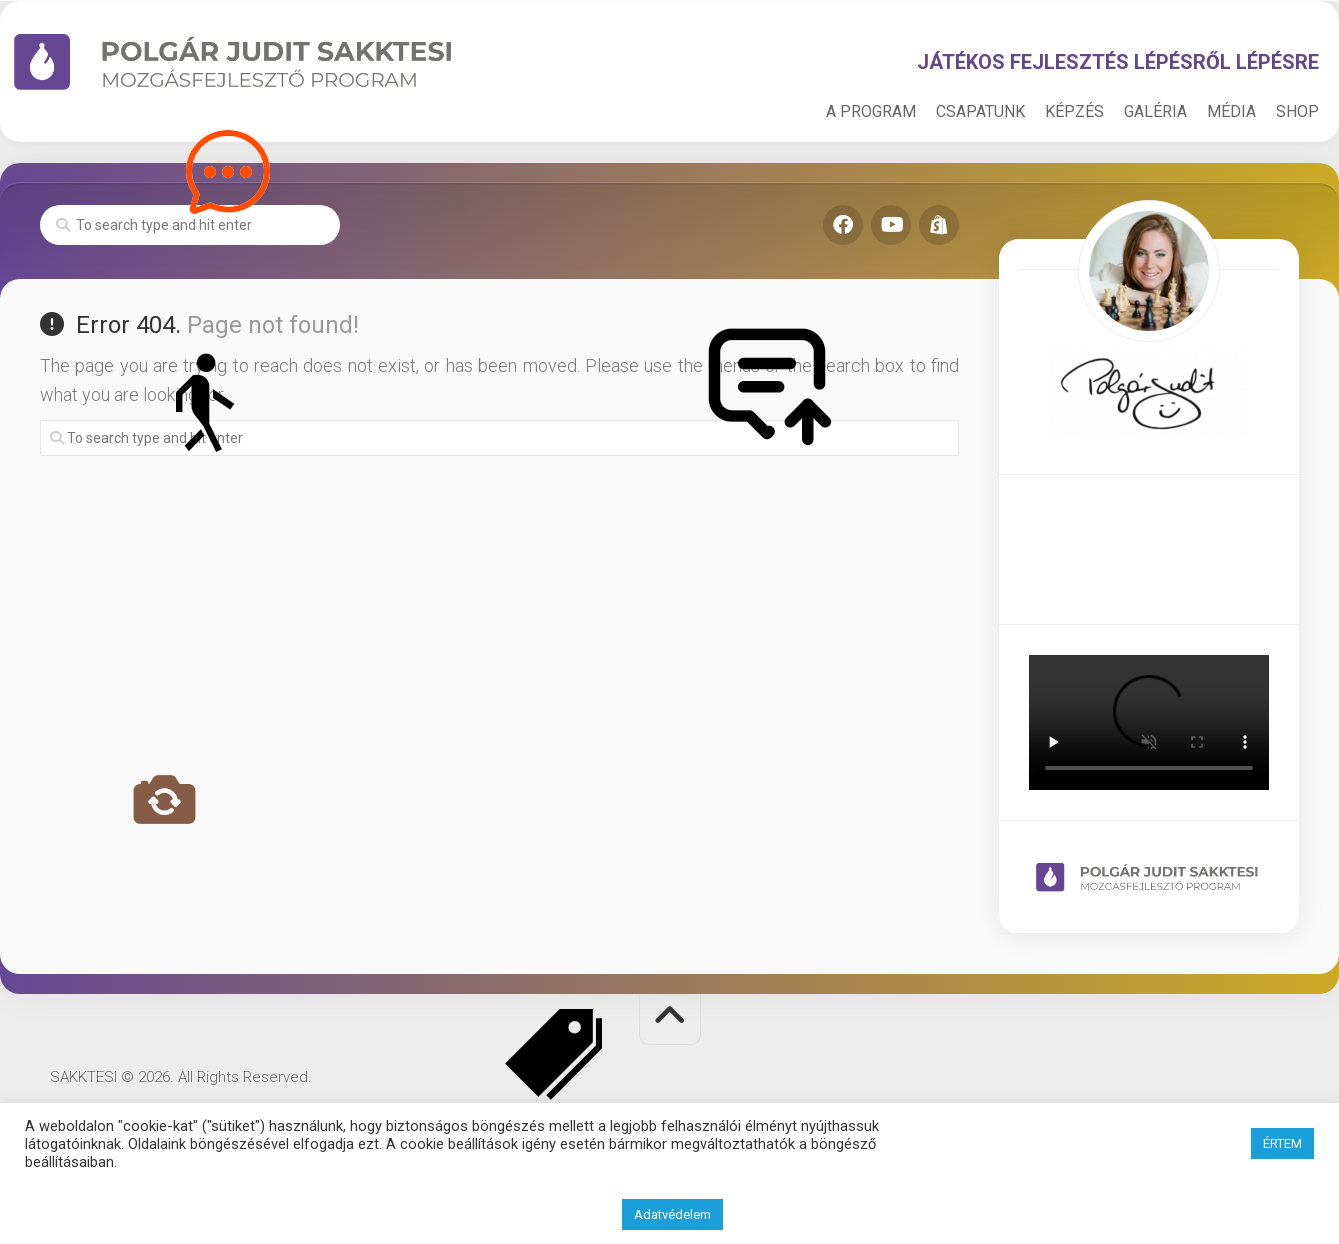  What do you see at coordinates (228, 172) in the screenshot?
I see `open chat or messaging` at bounding box center [228, 172].